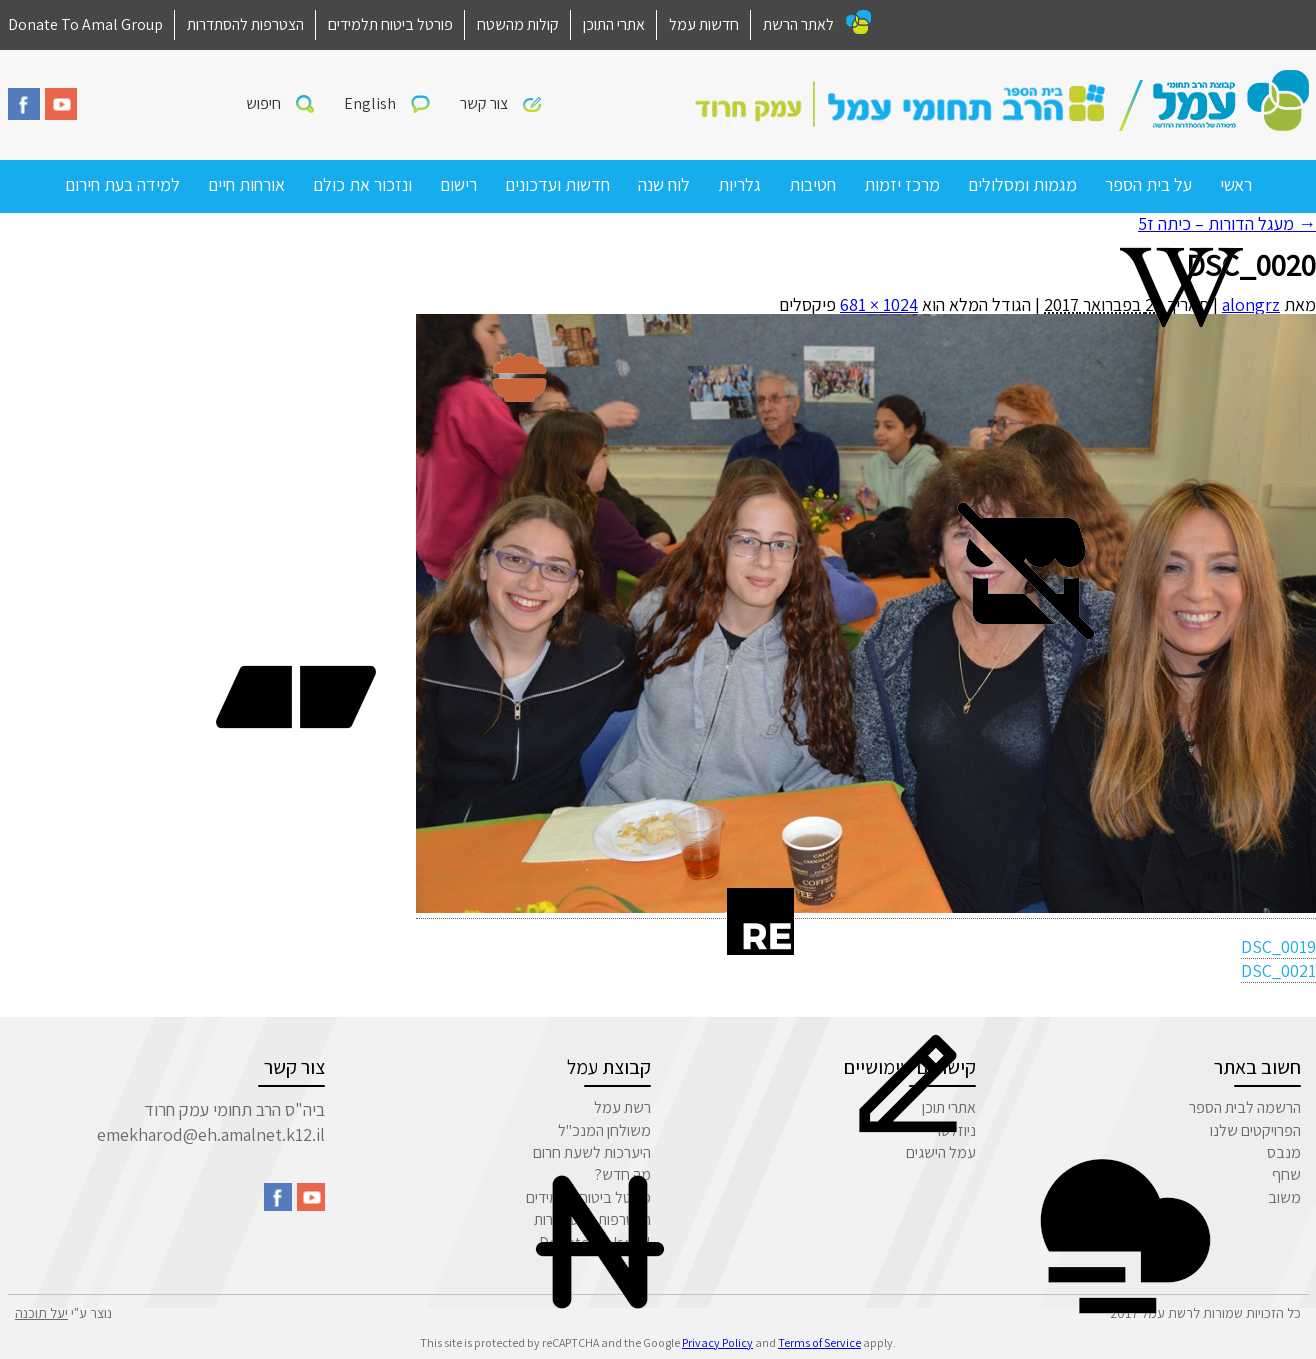  Describe the element at coordinates (600, 1242) in the screenshot. I see `indicates Nigerian naira currency` at that location.